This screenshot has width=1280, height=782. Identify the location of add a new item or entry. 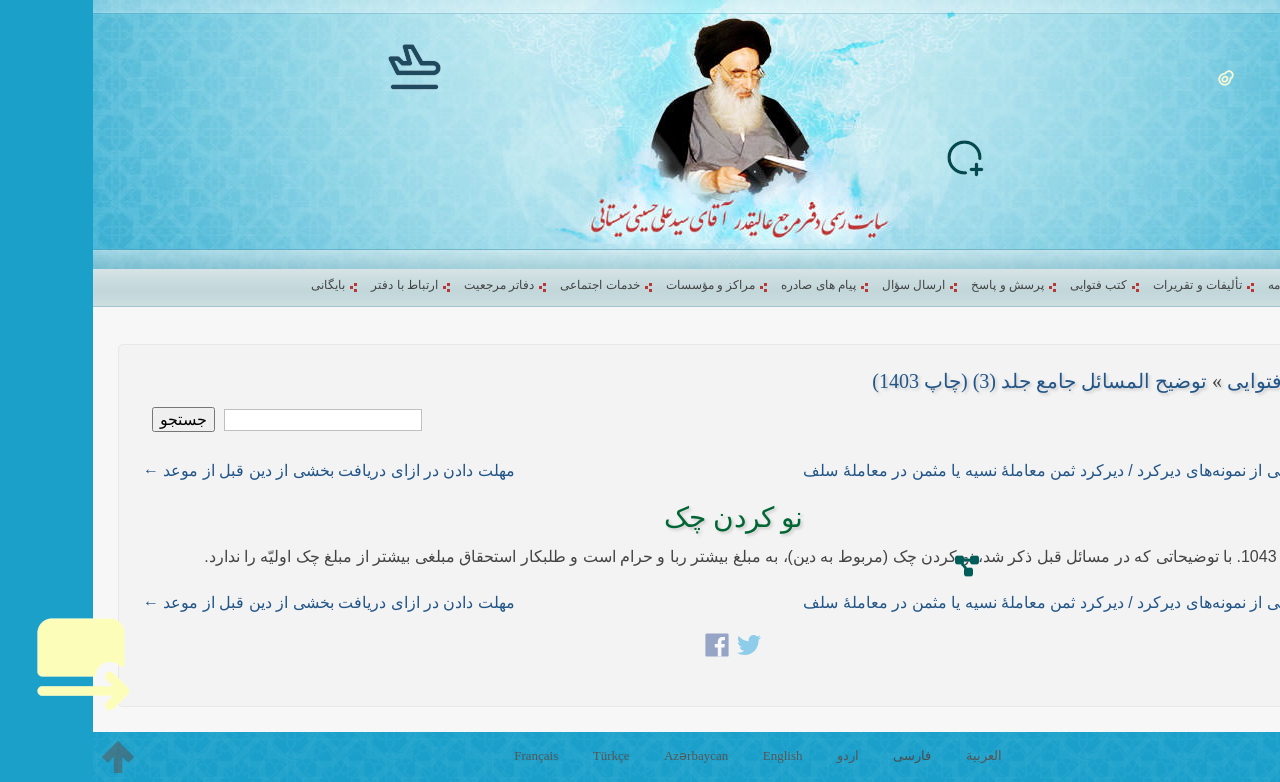
(964, 157).